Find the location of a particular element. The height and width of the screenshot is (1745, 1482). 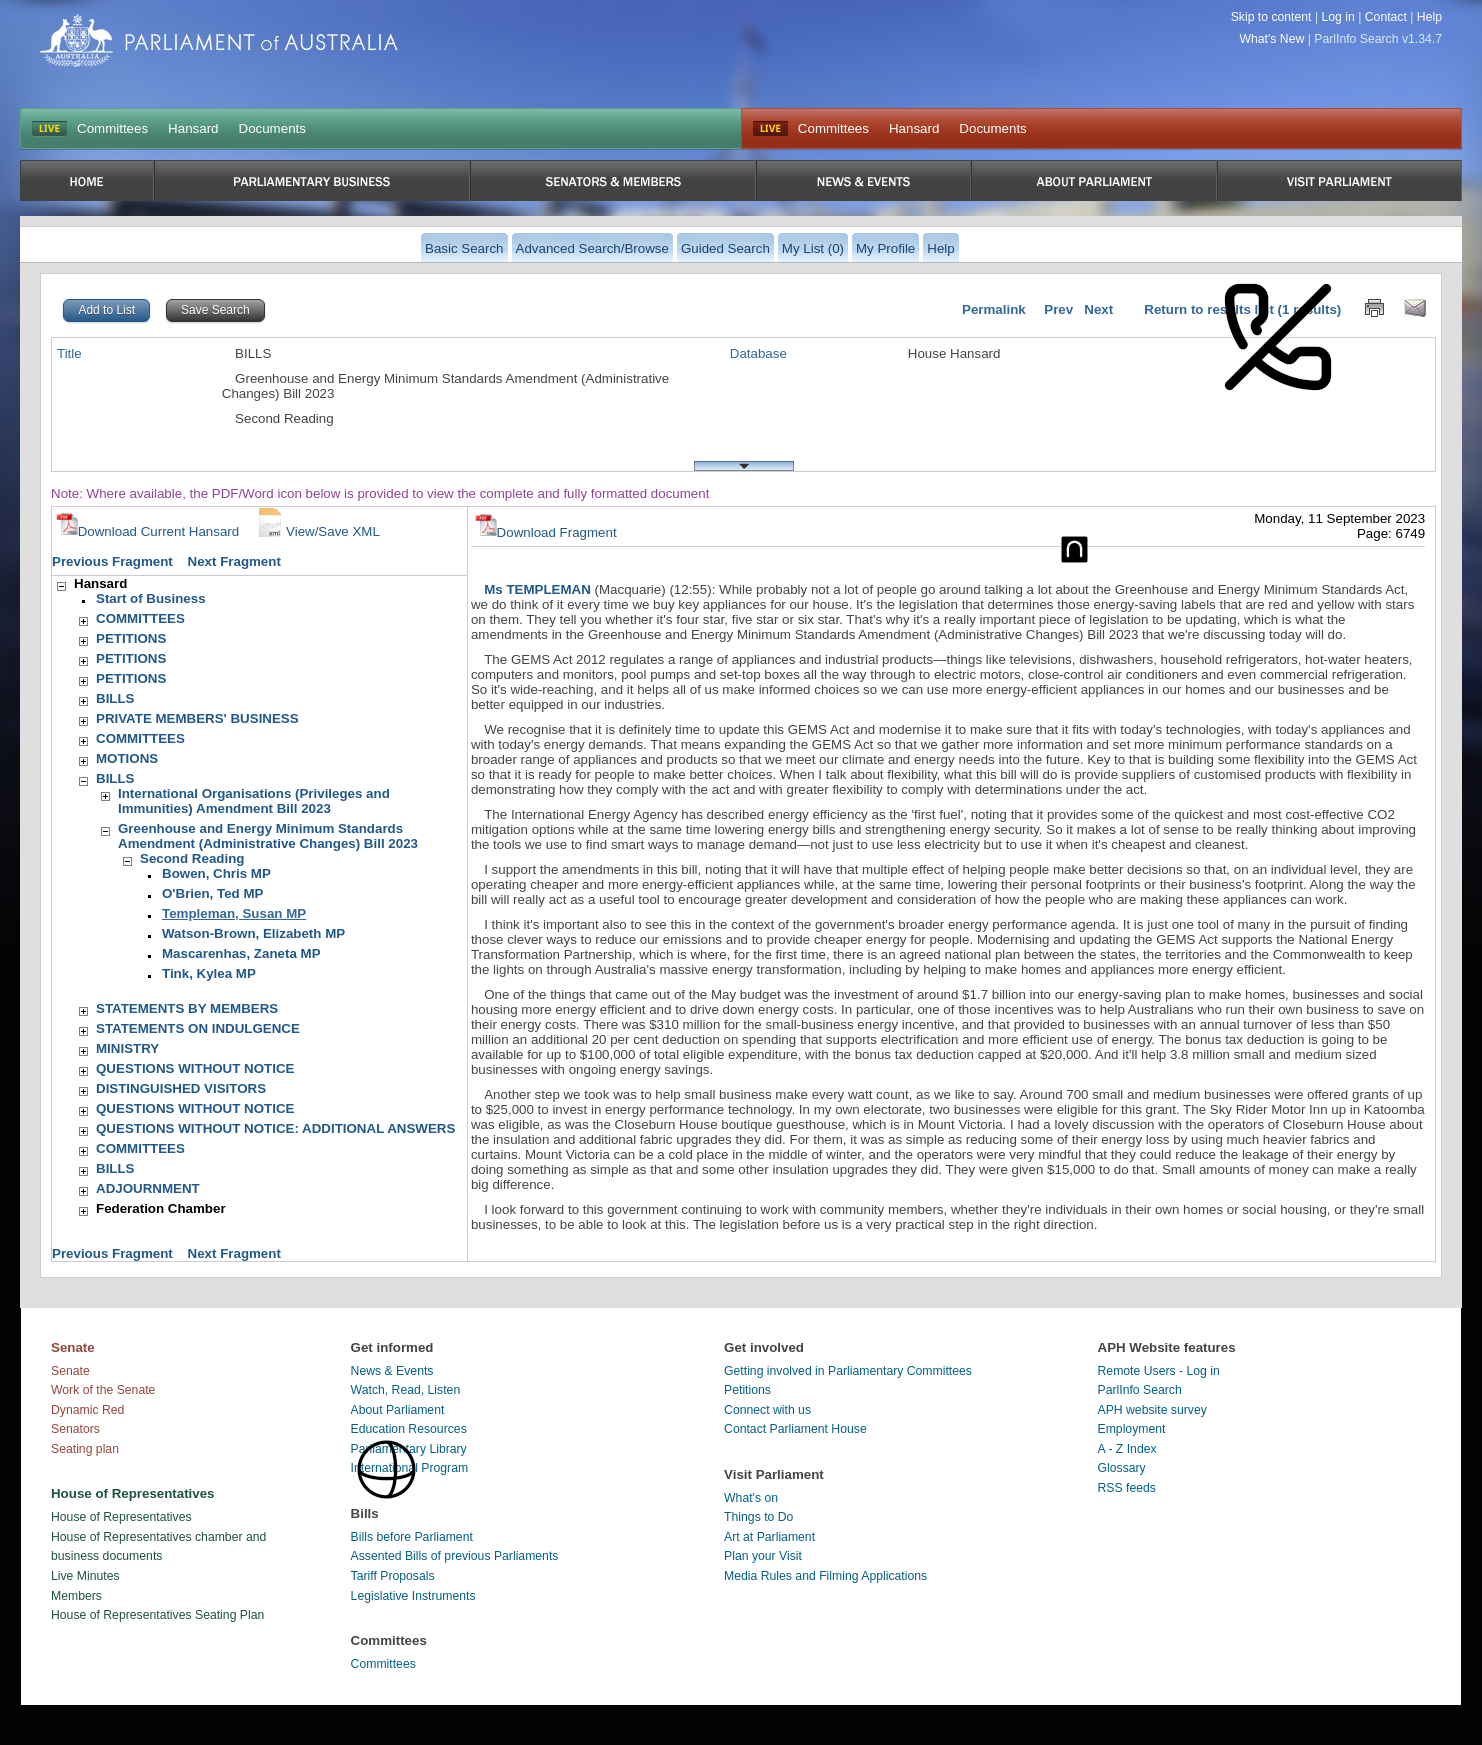

access global or international settings is located at coordinates (386, 1469).